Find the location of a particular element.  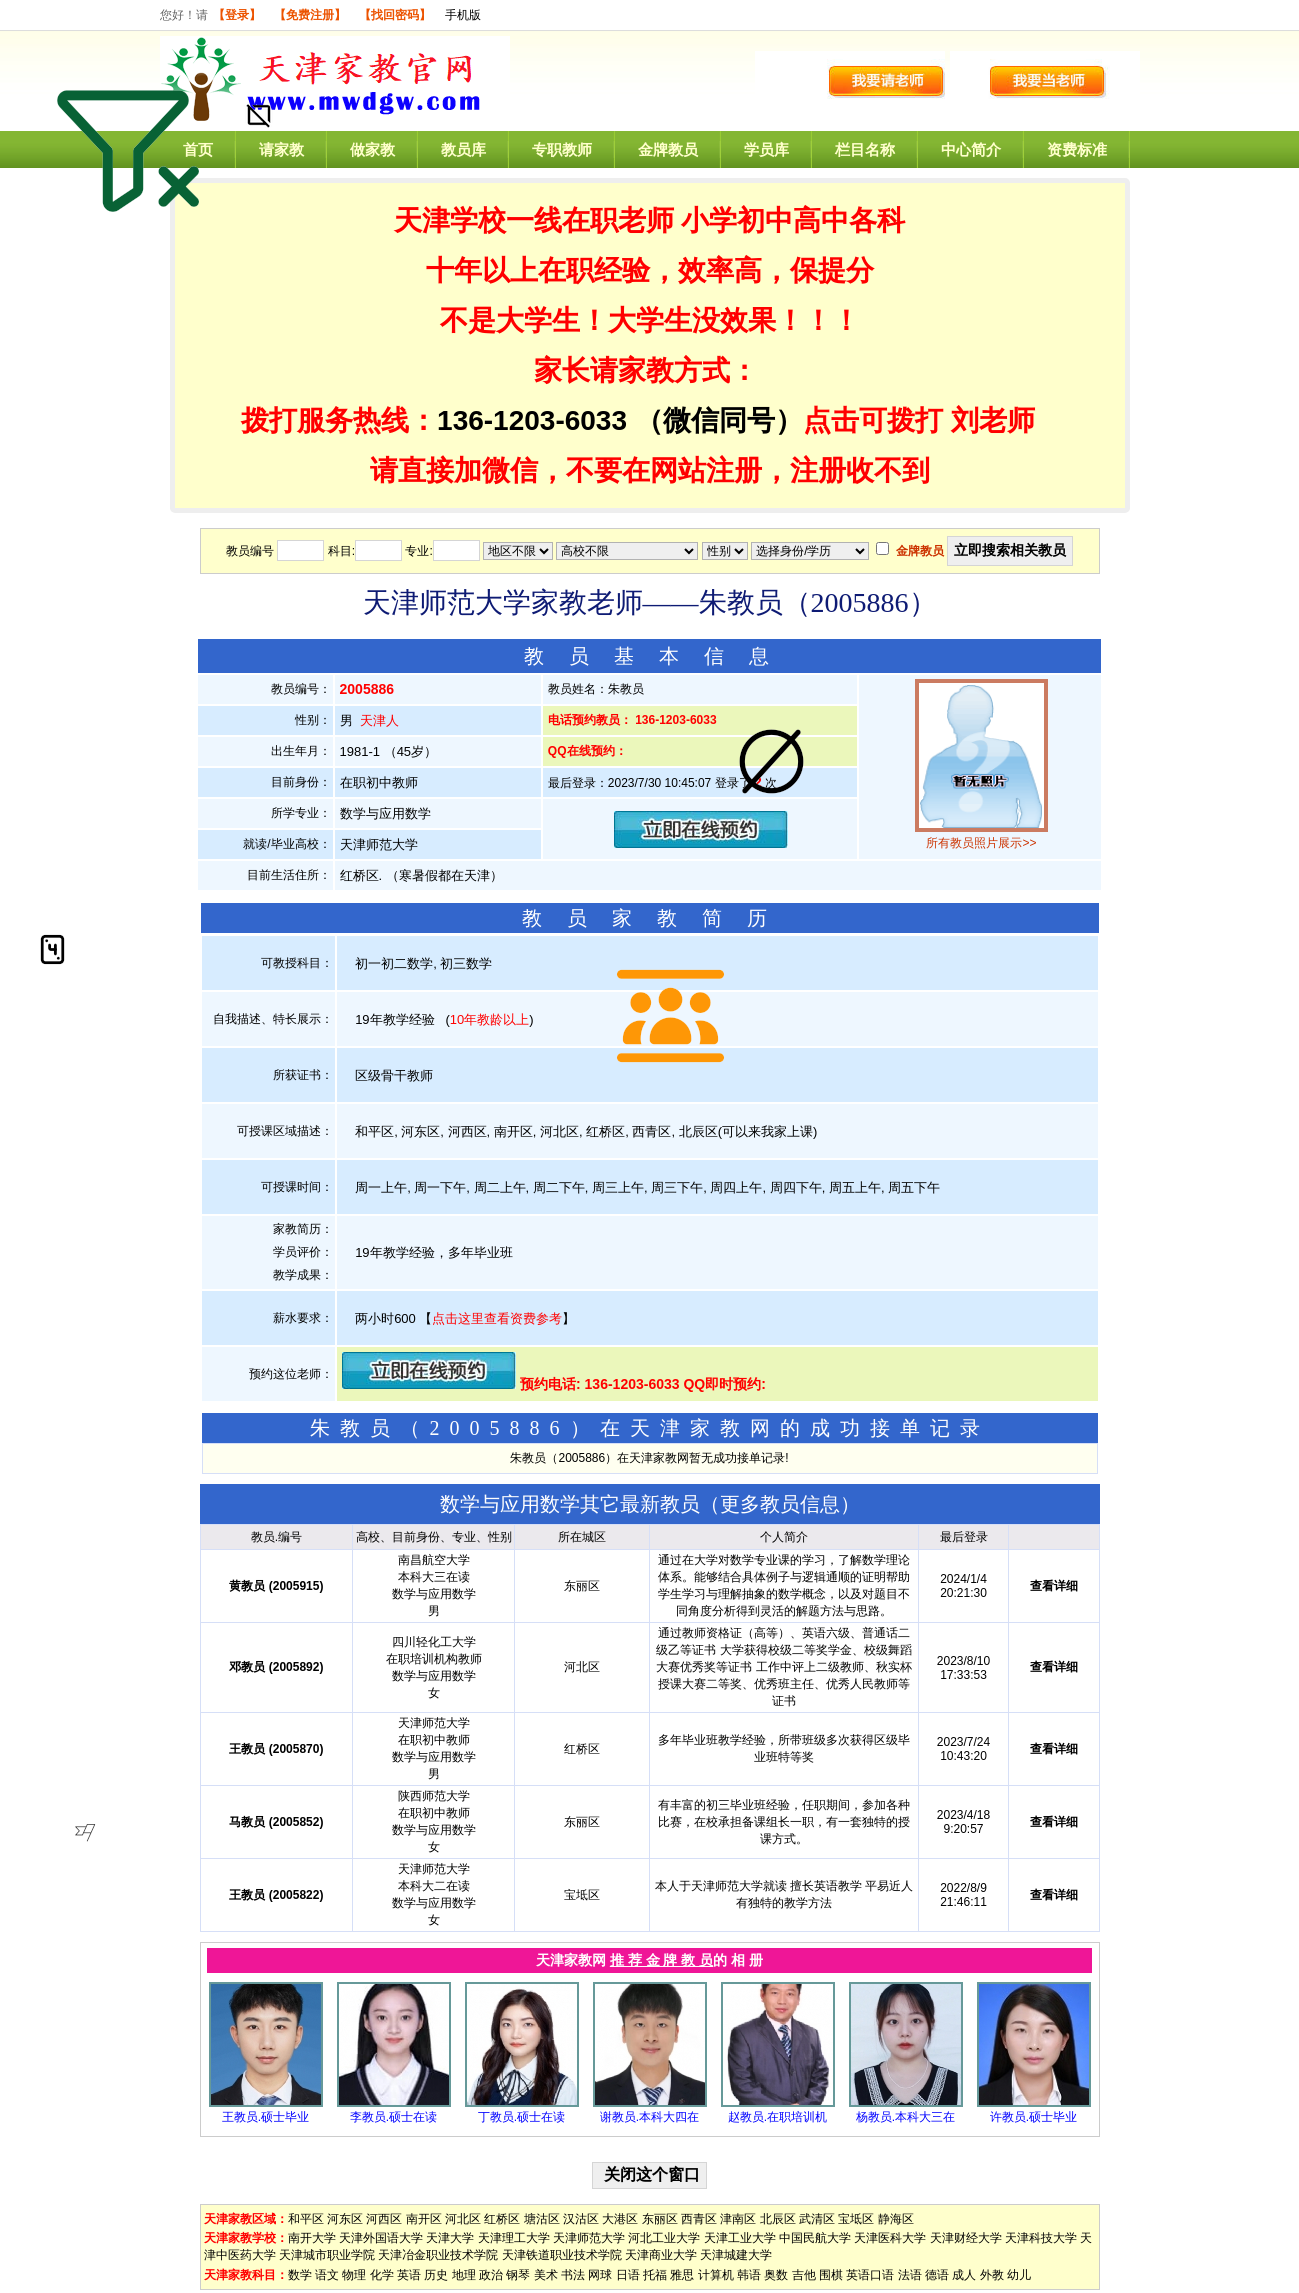

flag or bookmark an item is located at coordinates (85, 1832).